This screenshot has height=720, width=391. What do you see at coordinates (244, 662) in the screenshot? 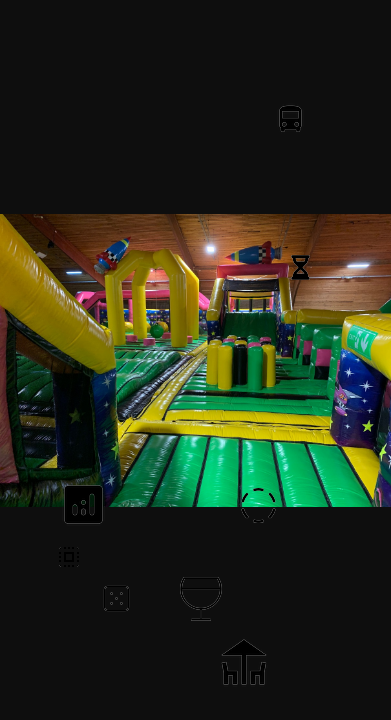
I see `access outdoor deck or patio settings` at bounding box center [244, 662].